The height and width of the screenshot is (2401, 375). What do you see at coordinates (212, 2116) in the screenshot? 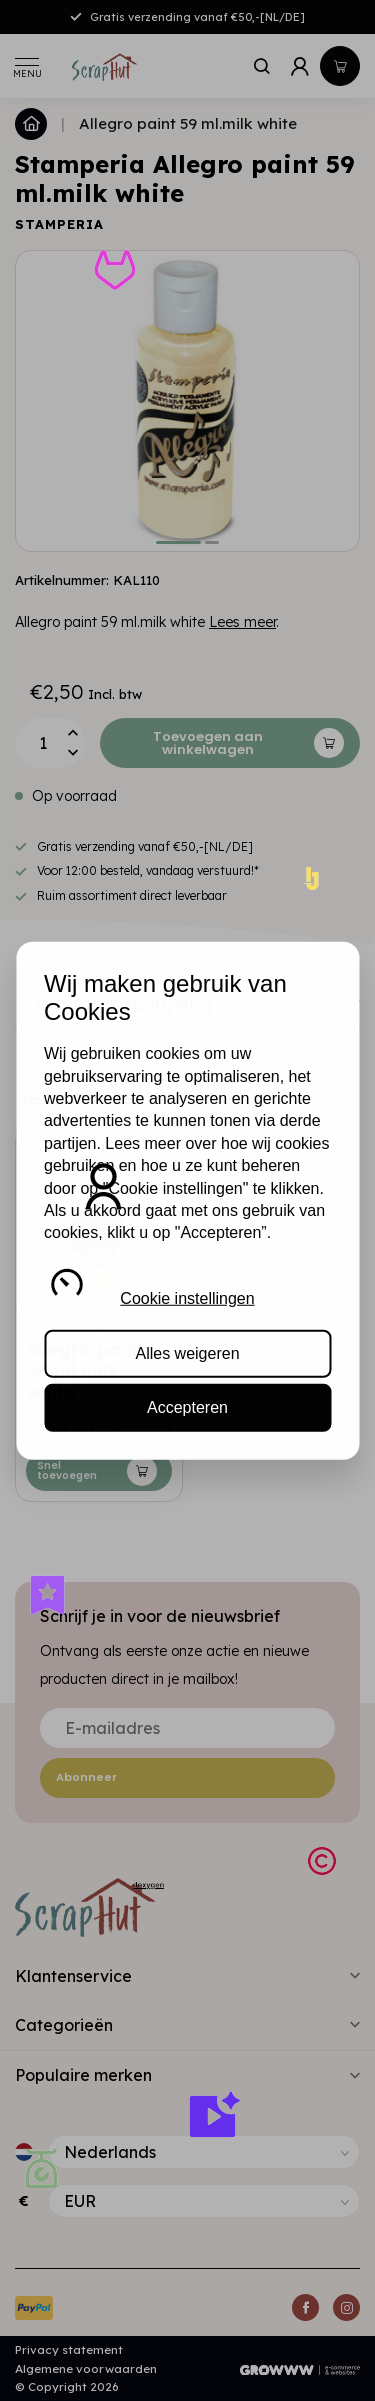
I see `access AI-powered video features` at bounding box center [212, 2116].